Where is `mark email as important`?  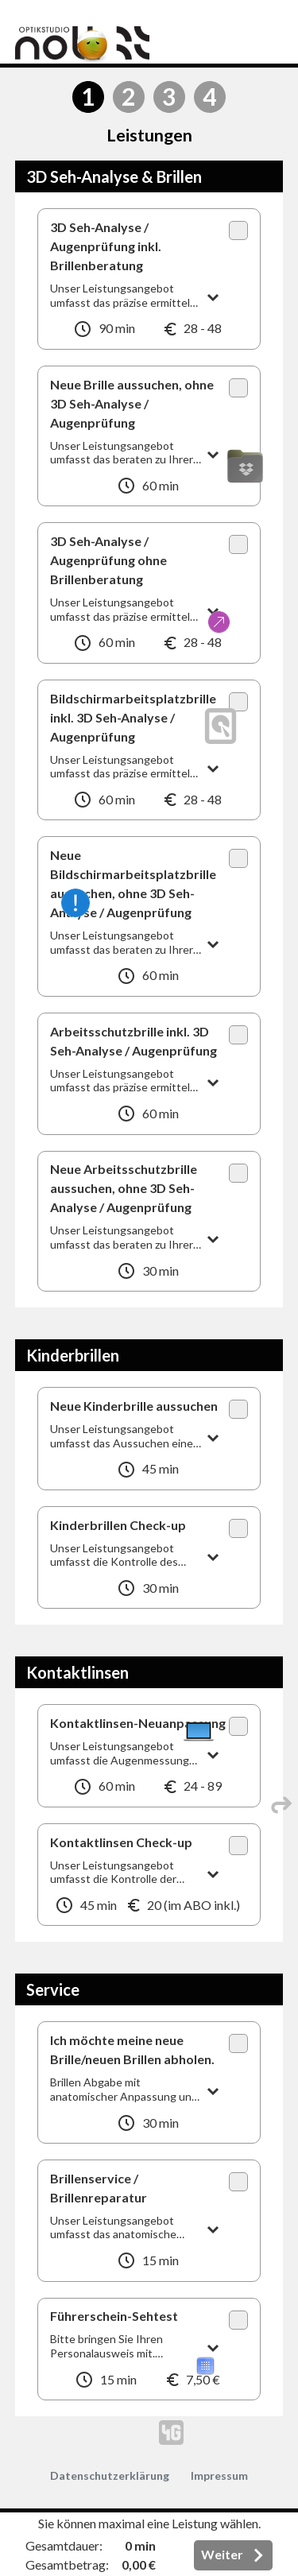 mark email as important is located at coordinates (75, 903).